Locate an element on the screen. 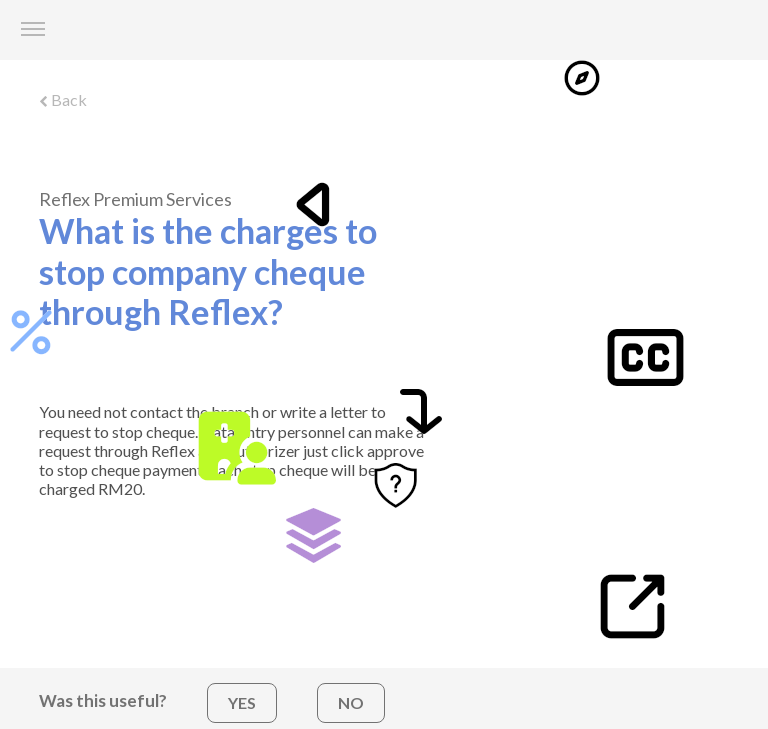 The image size is (768, 729). go back to the previous screen is located at coordinates (316, 204).